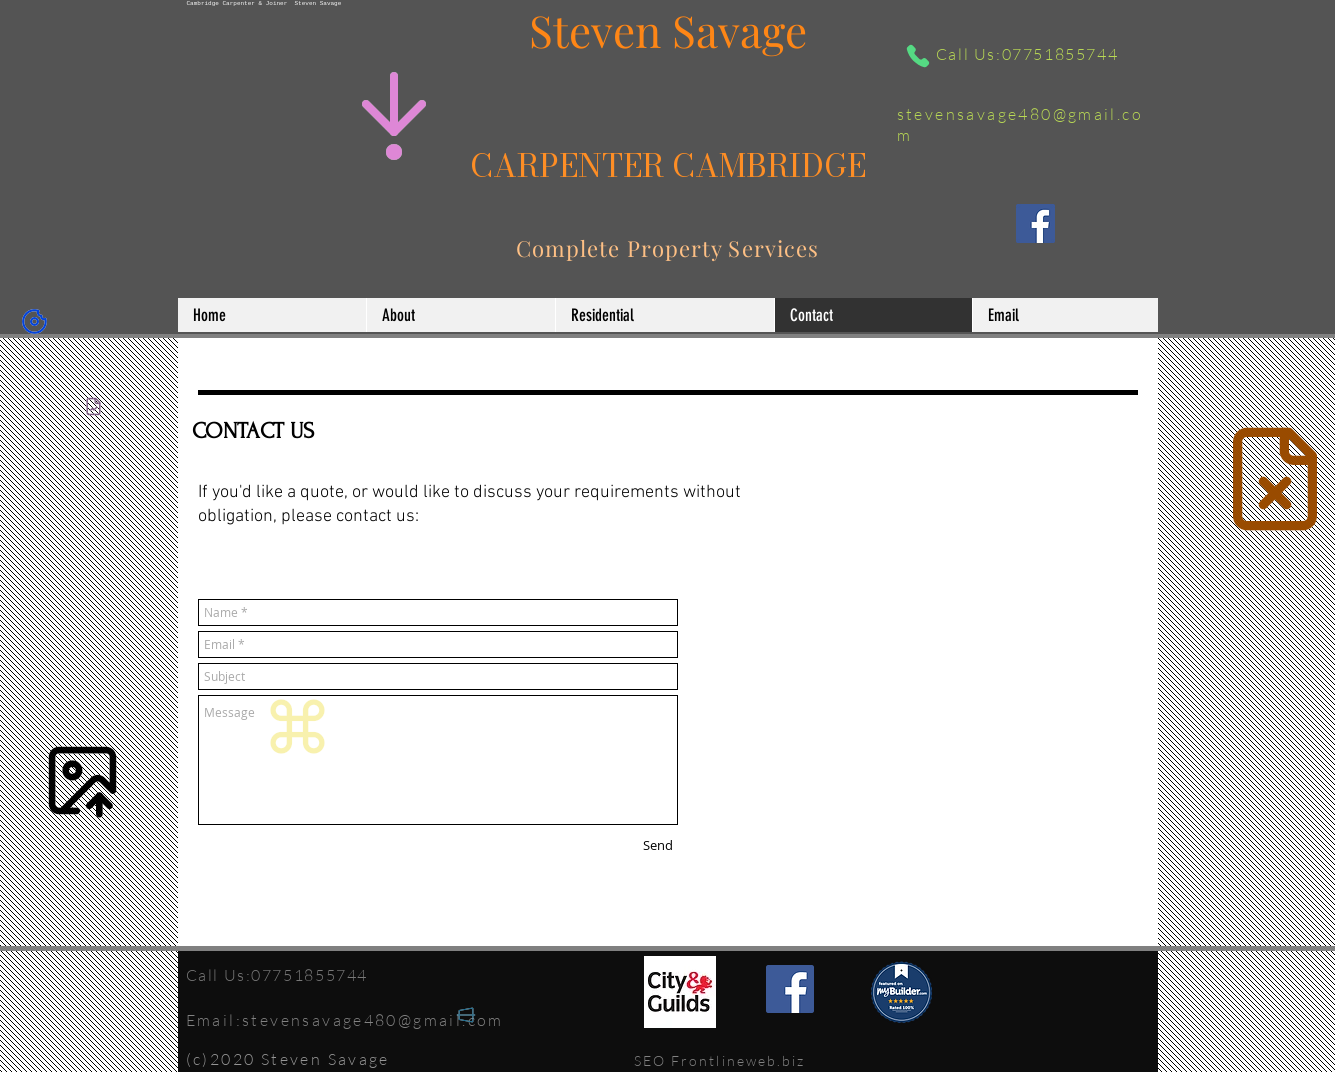  I want to click on adjust perspective or viewing angle, so click(466, 1015).